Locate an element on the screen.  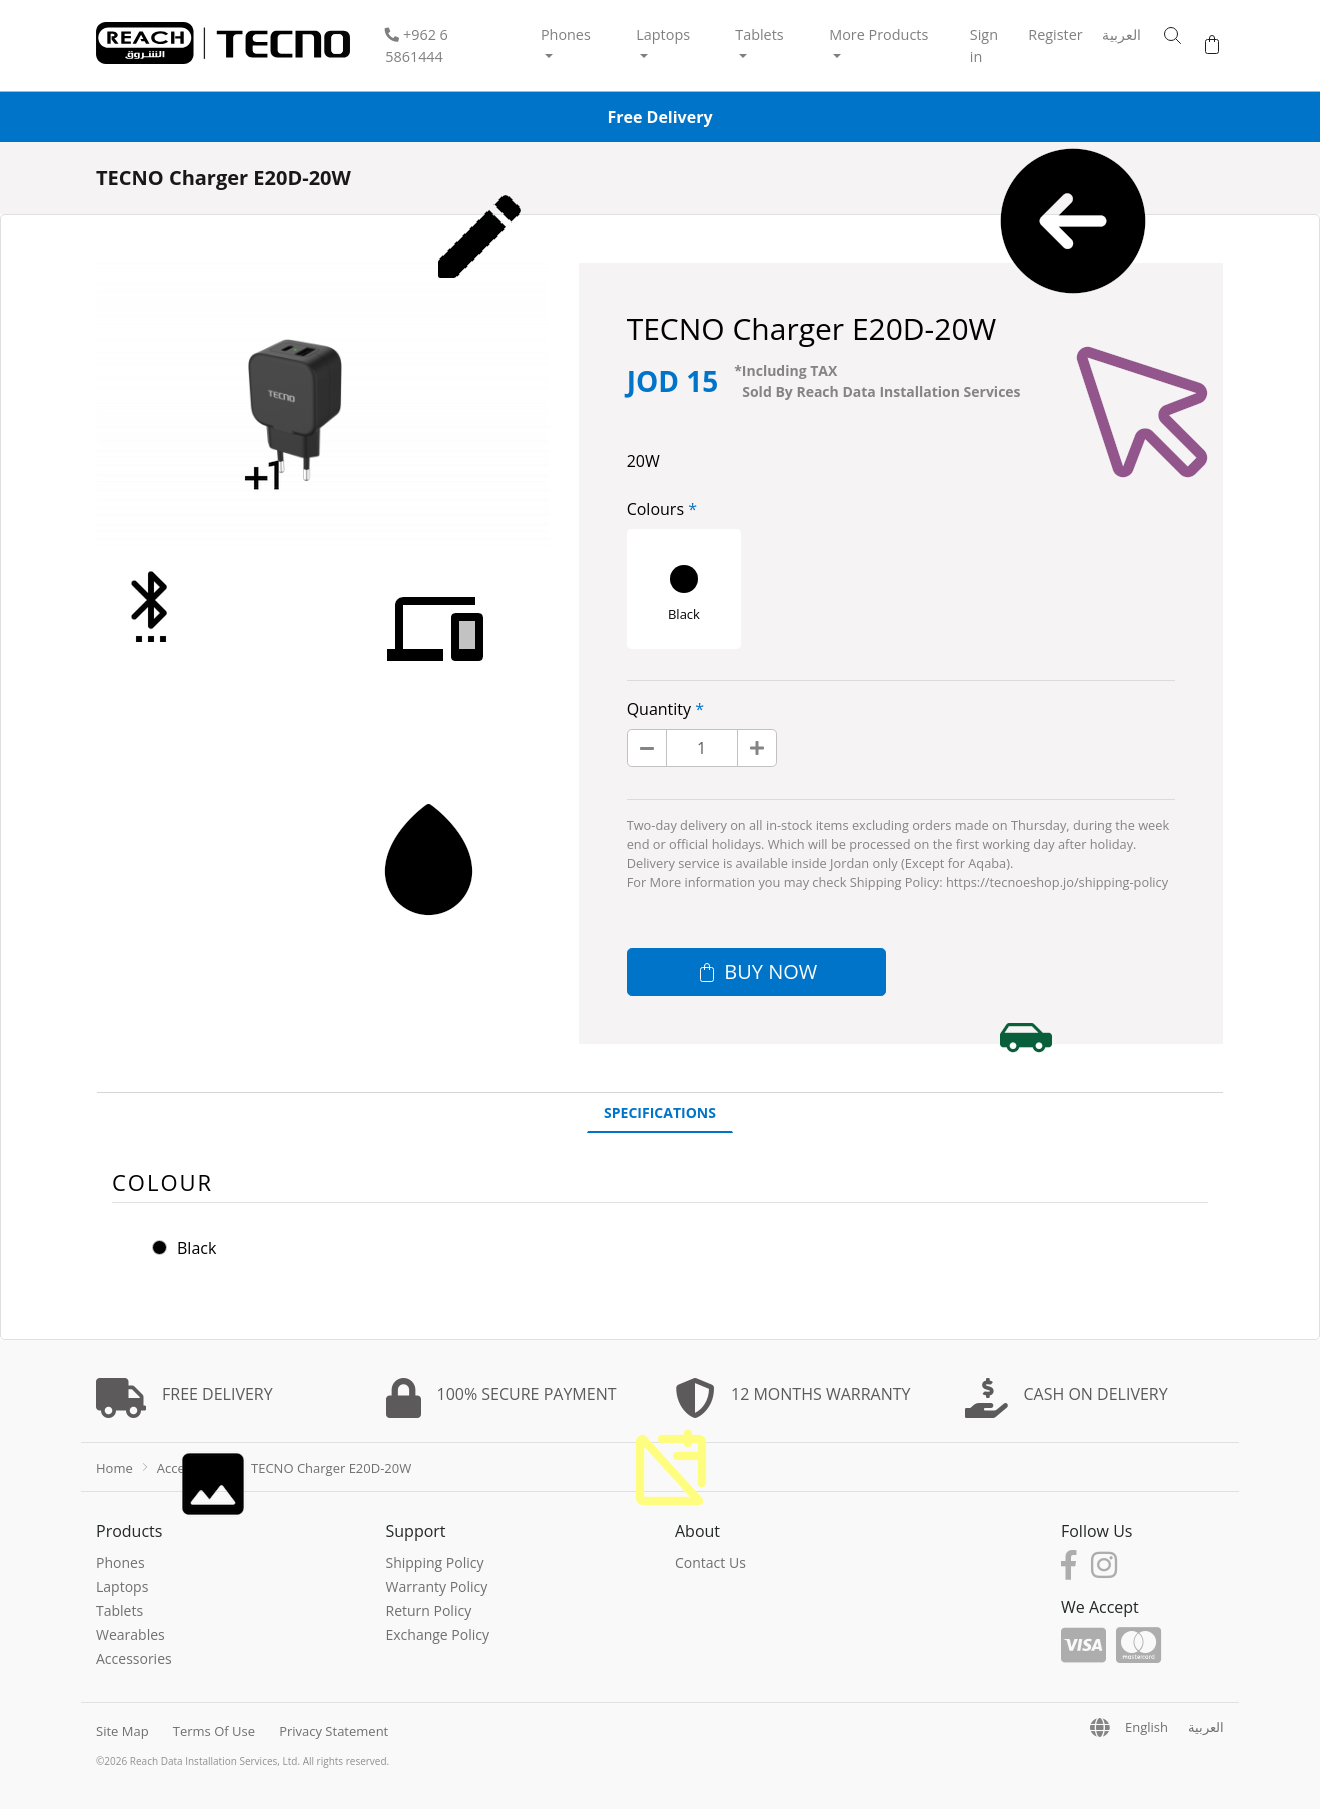
indicates calendar or scheduling is disabled is located at coordinates (671, 1470).